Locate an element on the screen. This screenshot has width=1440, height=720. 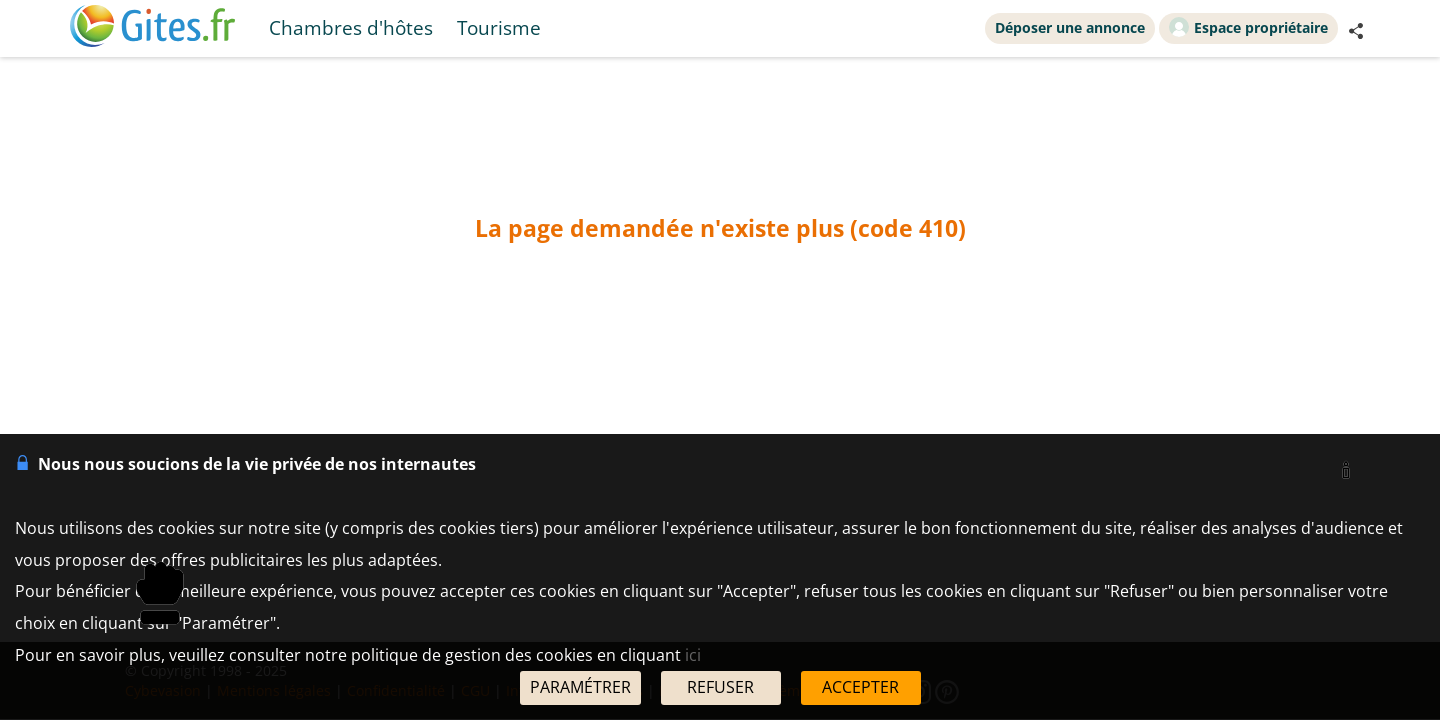
access candle or ambient lighting settings is located at coordinates (1346, 470).